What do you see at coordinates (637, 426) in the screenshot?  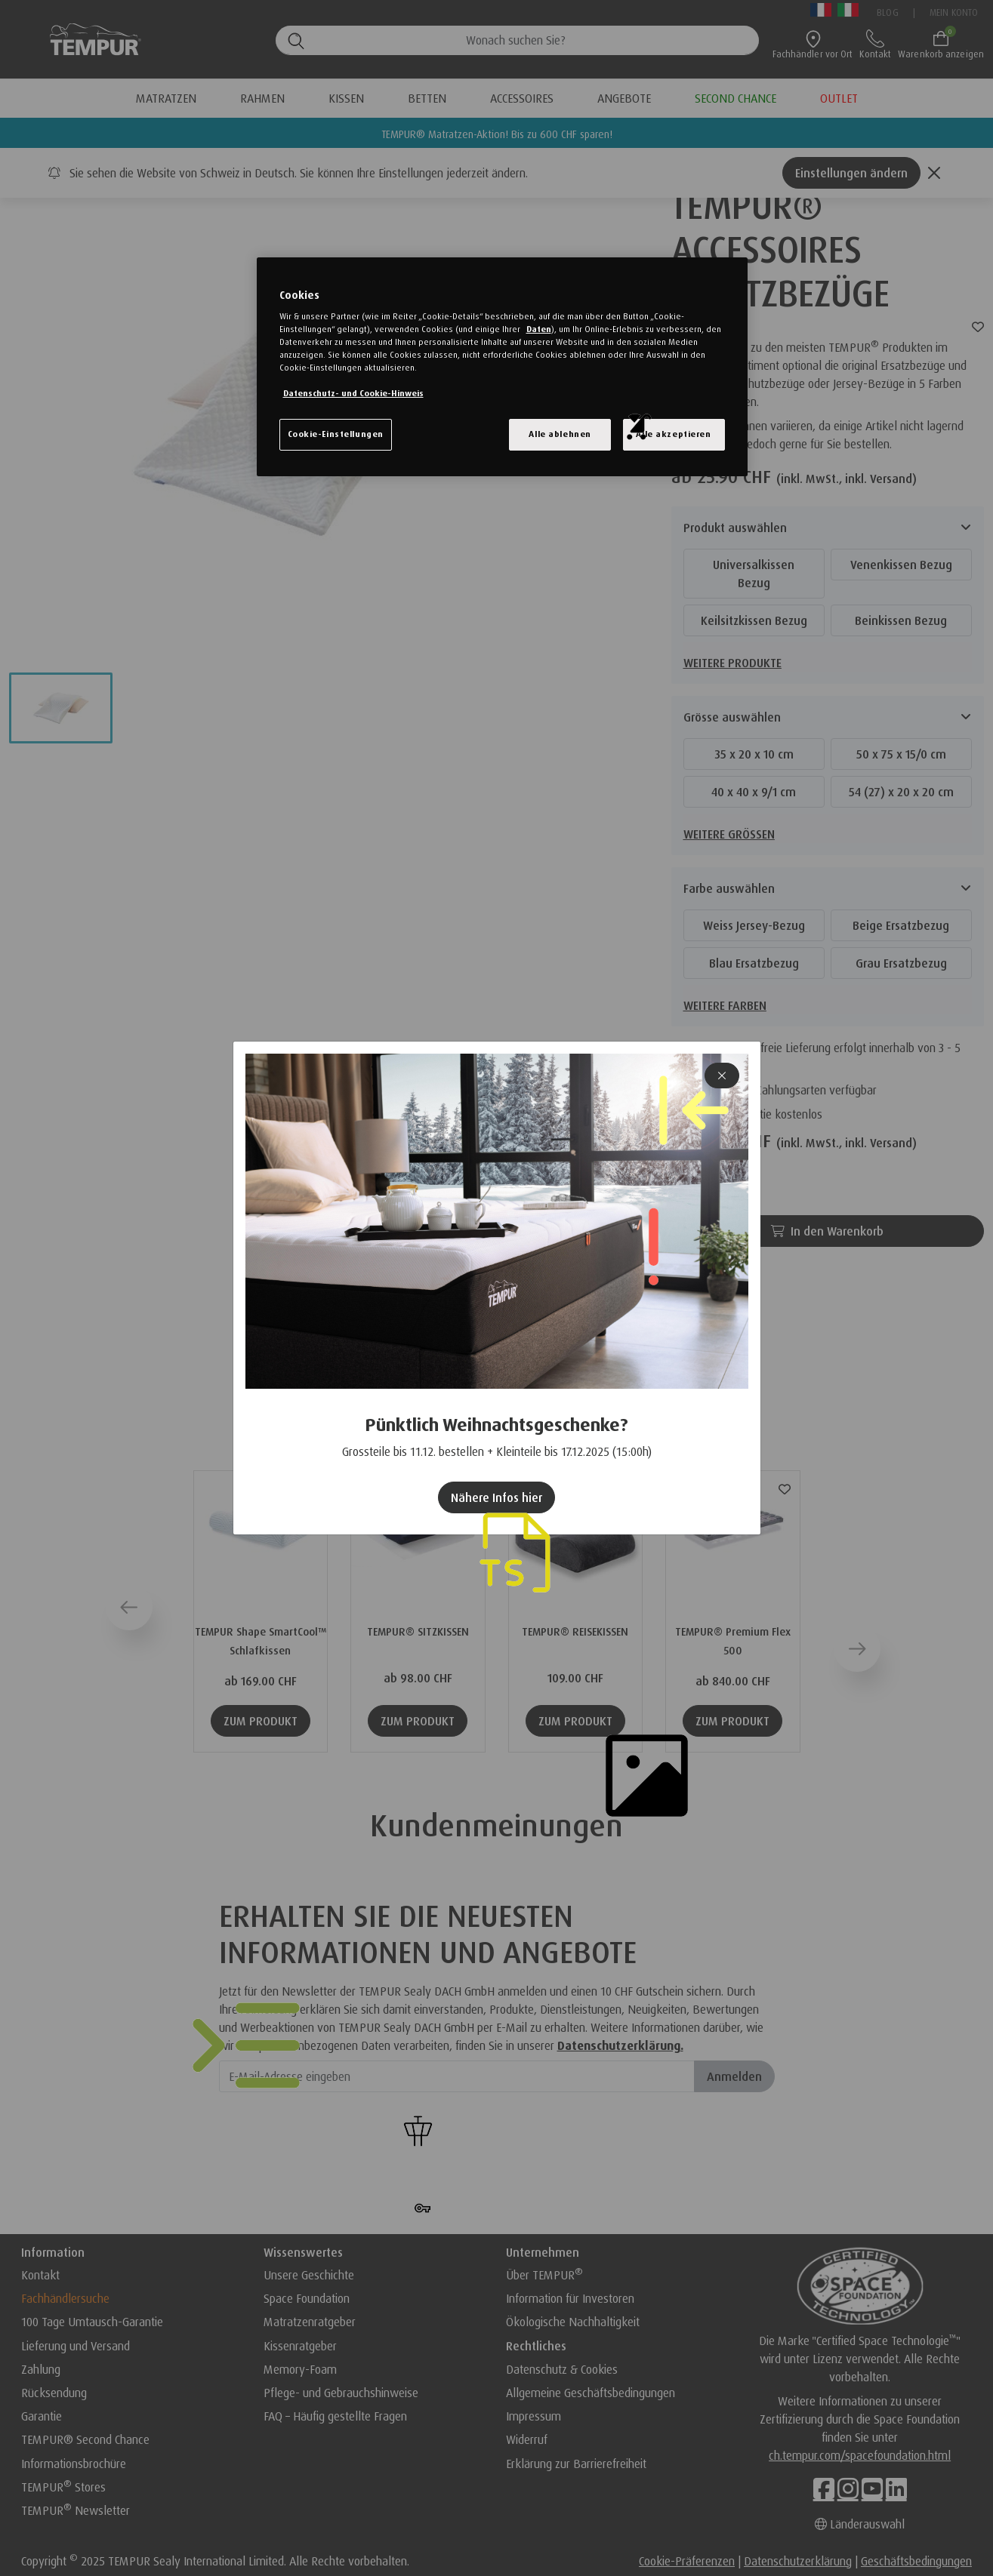 I see `indicates stroller-friendly or family amenities available` at bounding box center [637, 426].